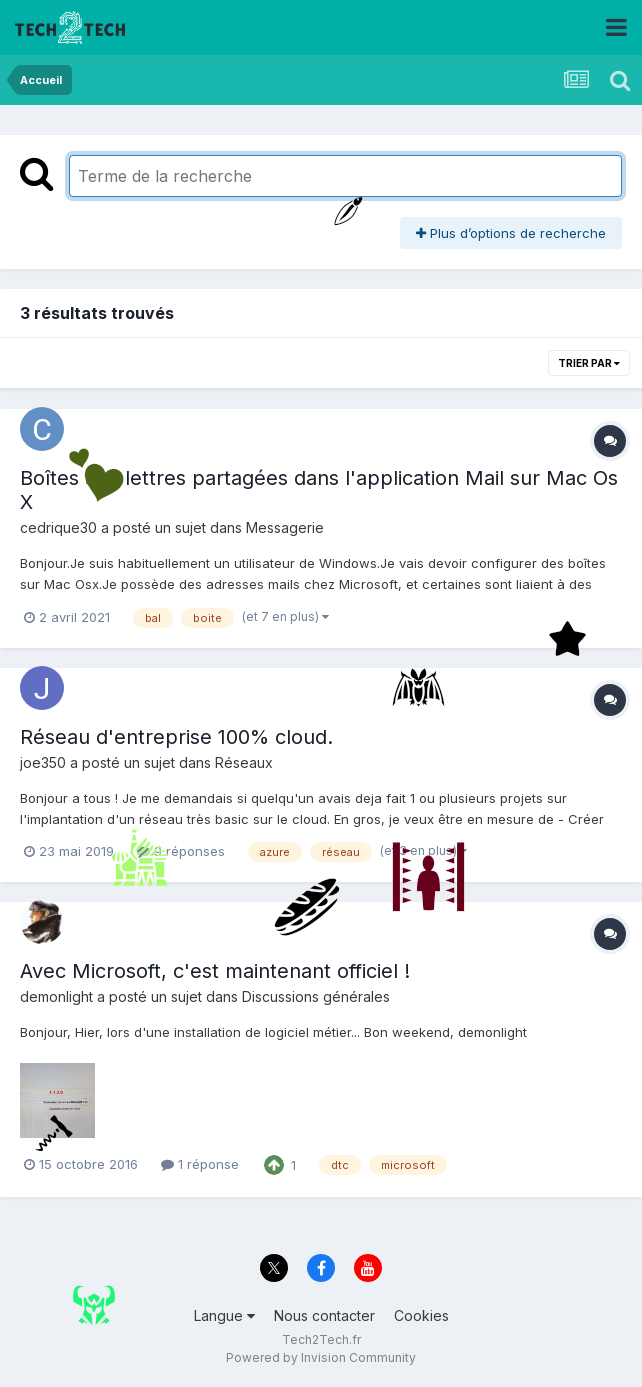 The height and width of the screenshot is (1387, 642). Describe the element at coordinates (348, 210) in the screenshot. I see `indicates early stage or growth phase in a game` at that location.